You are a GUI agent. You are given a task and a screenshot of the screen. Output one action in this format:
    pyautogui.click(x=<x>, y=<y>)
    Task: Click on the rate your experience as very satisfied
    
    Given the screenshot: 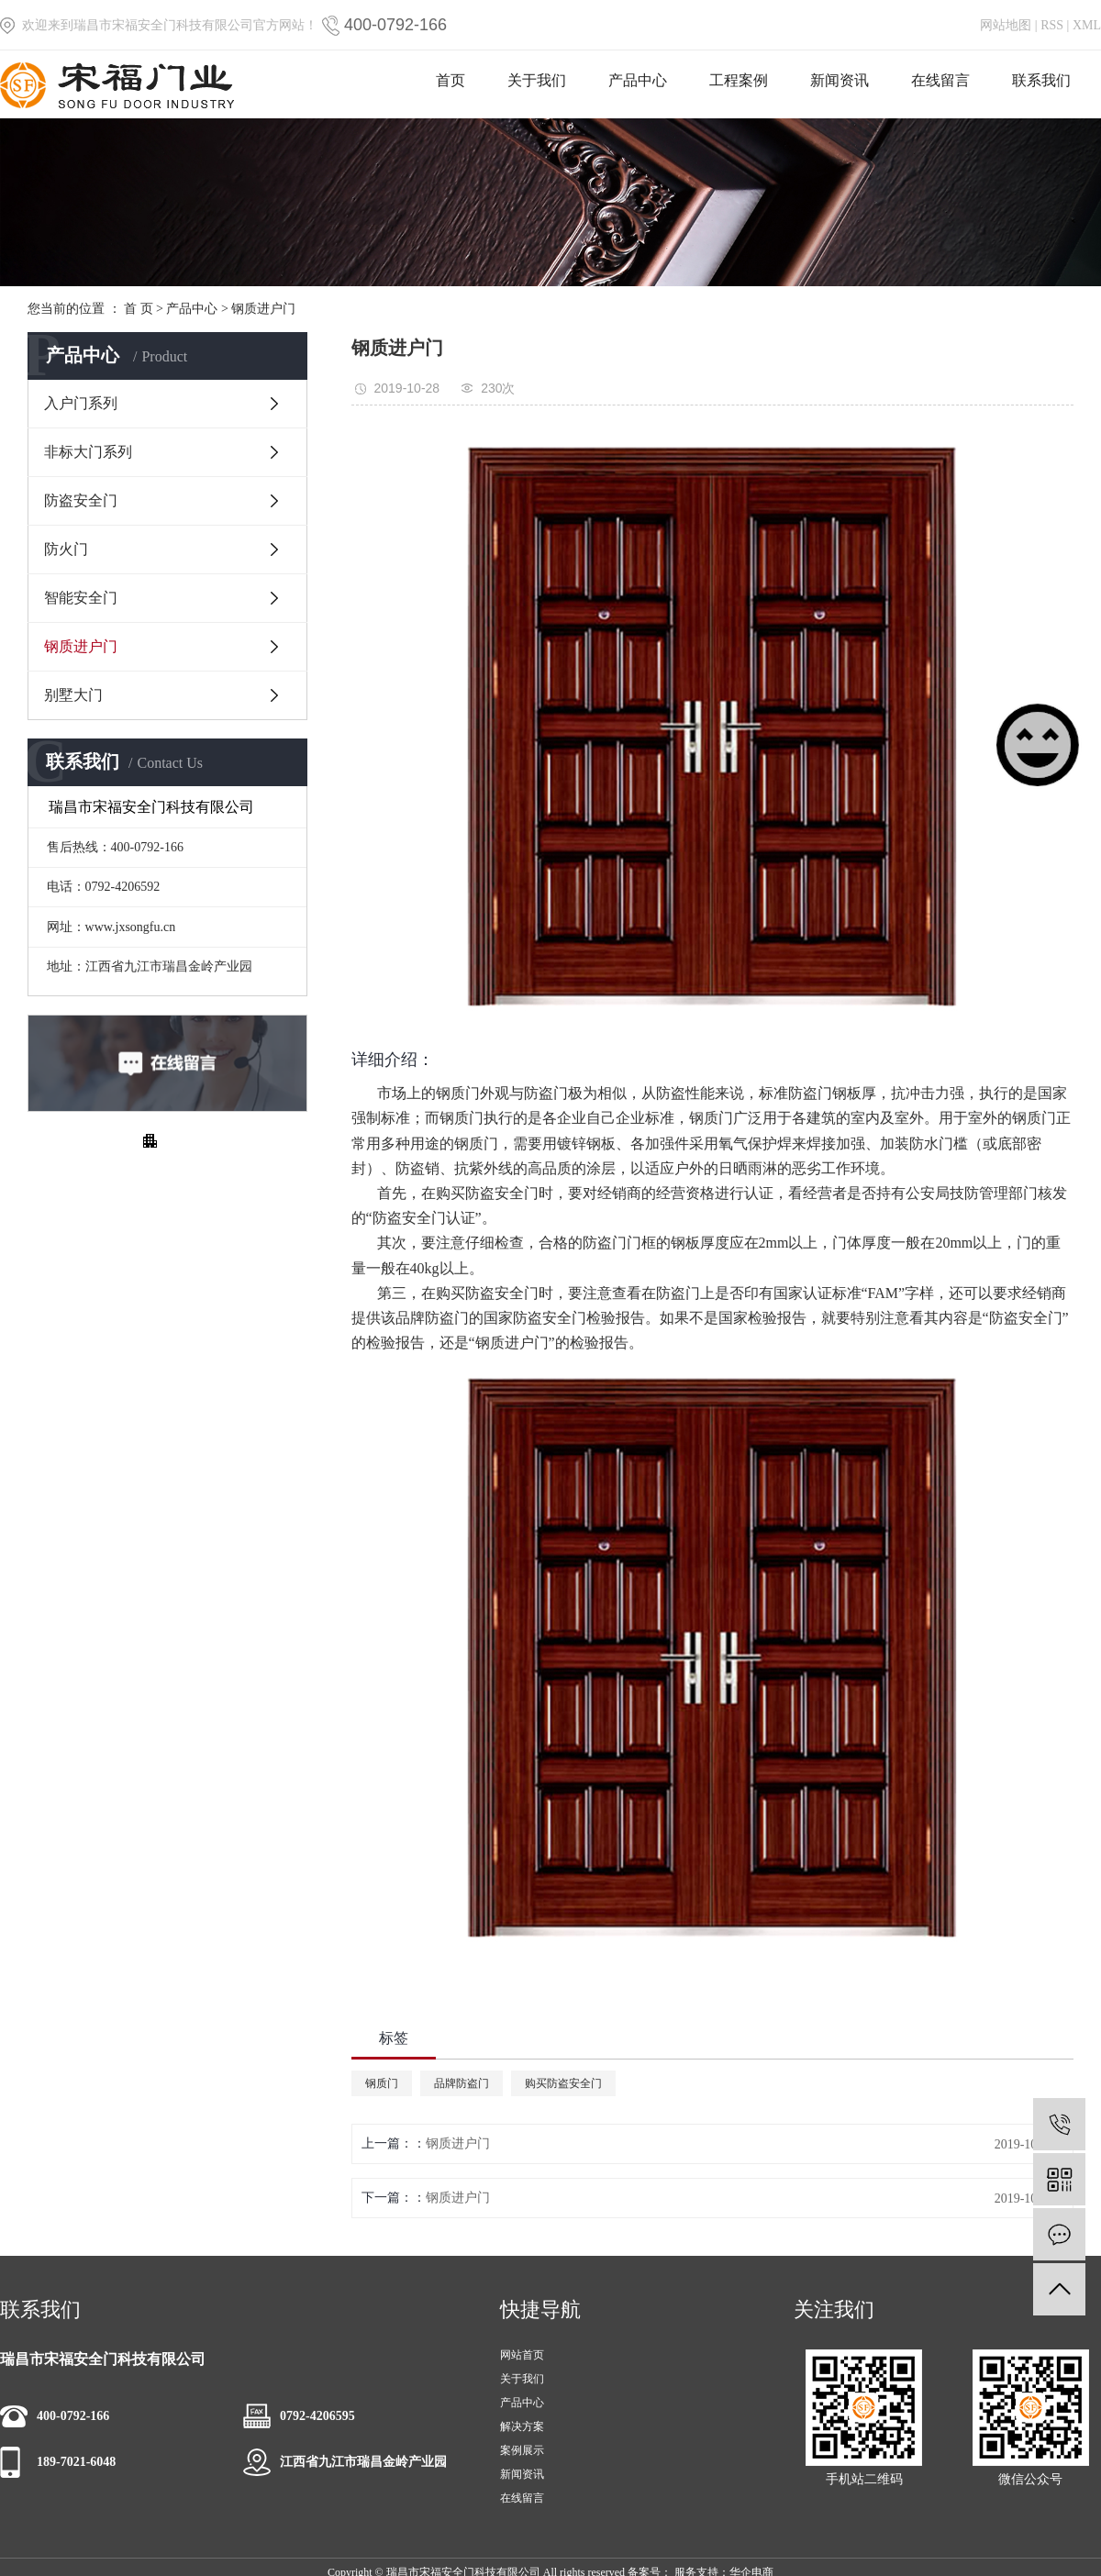 What is the action you would take?
    pyautogui.click(x=1038, y=745)
    